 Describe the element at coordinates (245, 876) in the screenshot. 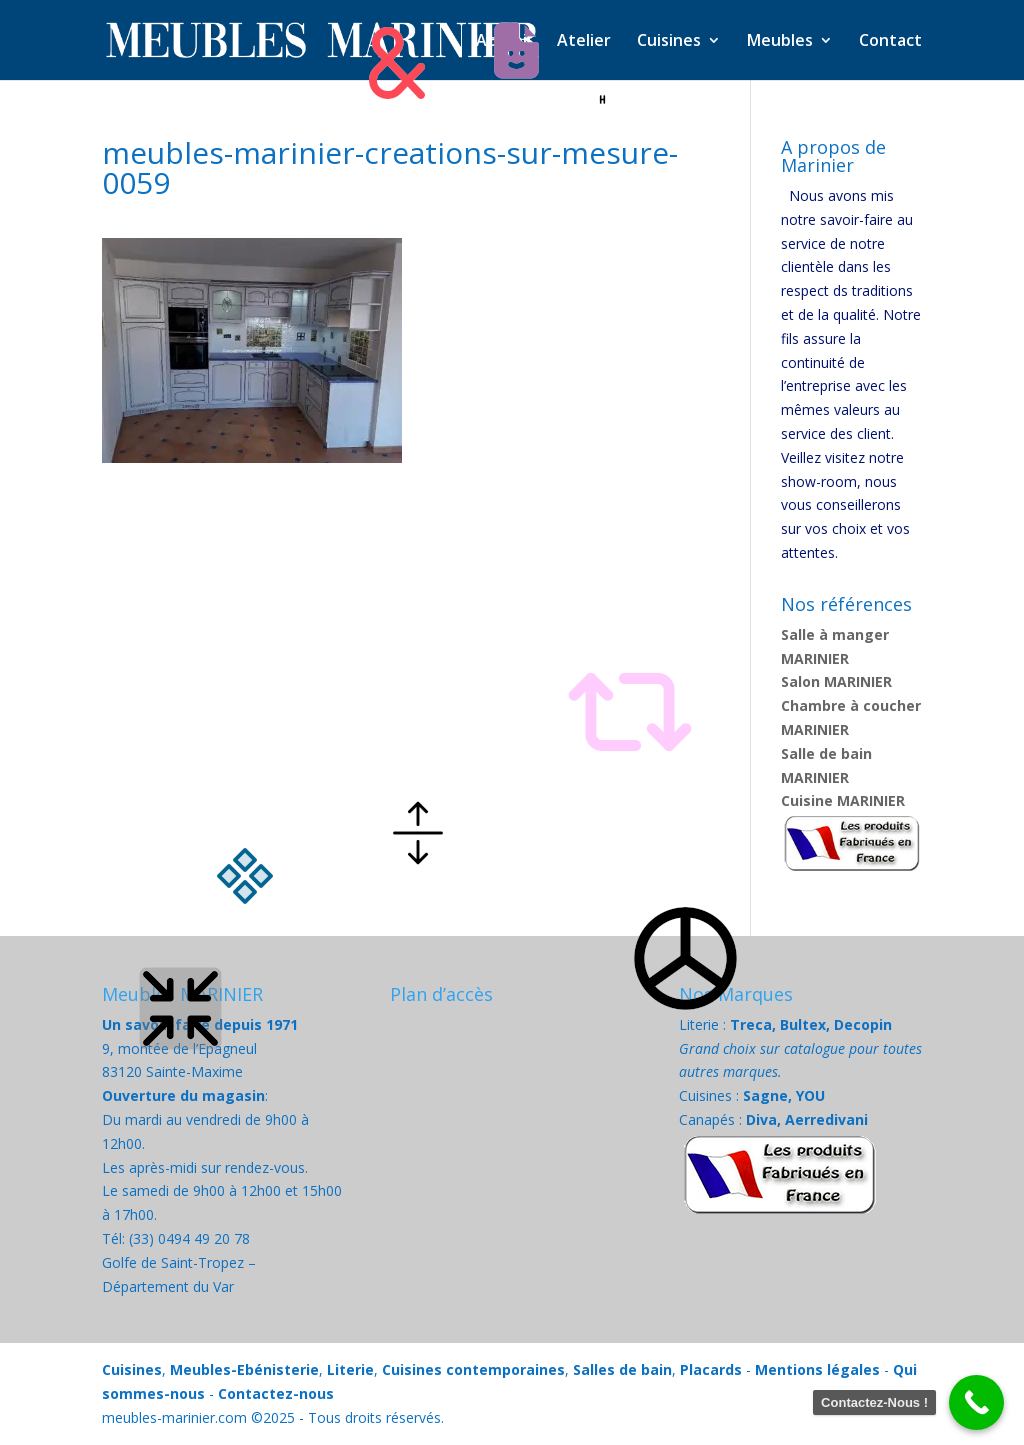

I see `access game or entertainment features` at that location.